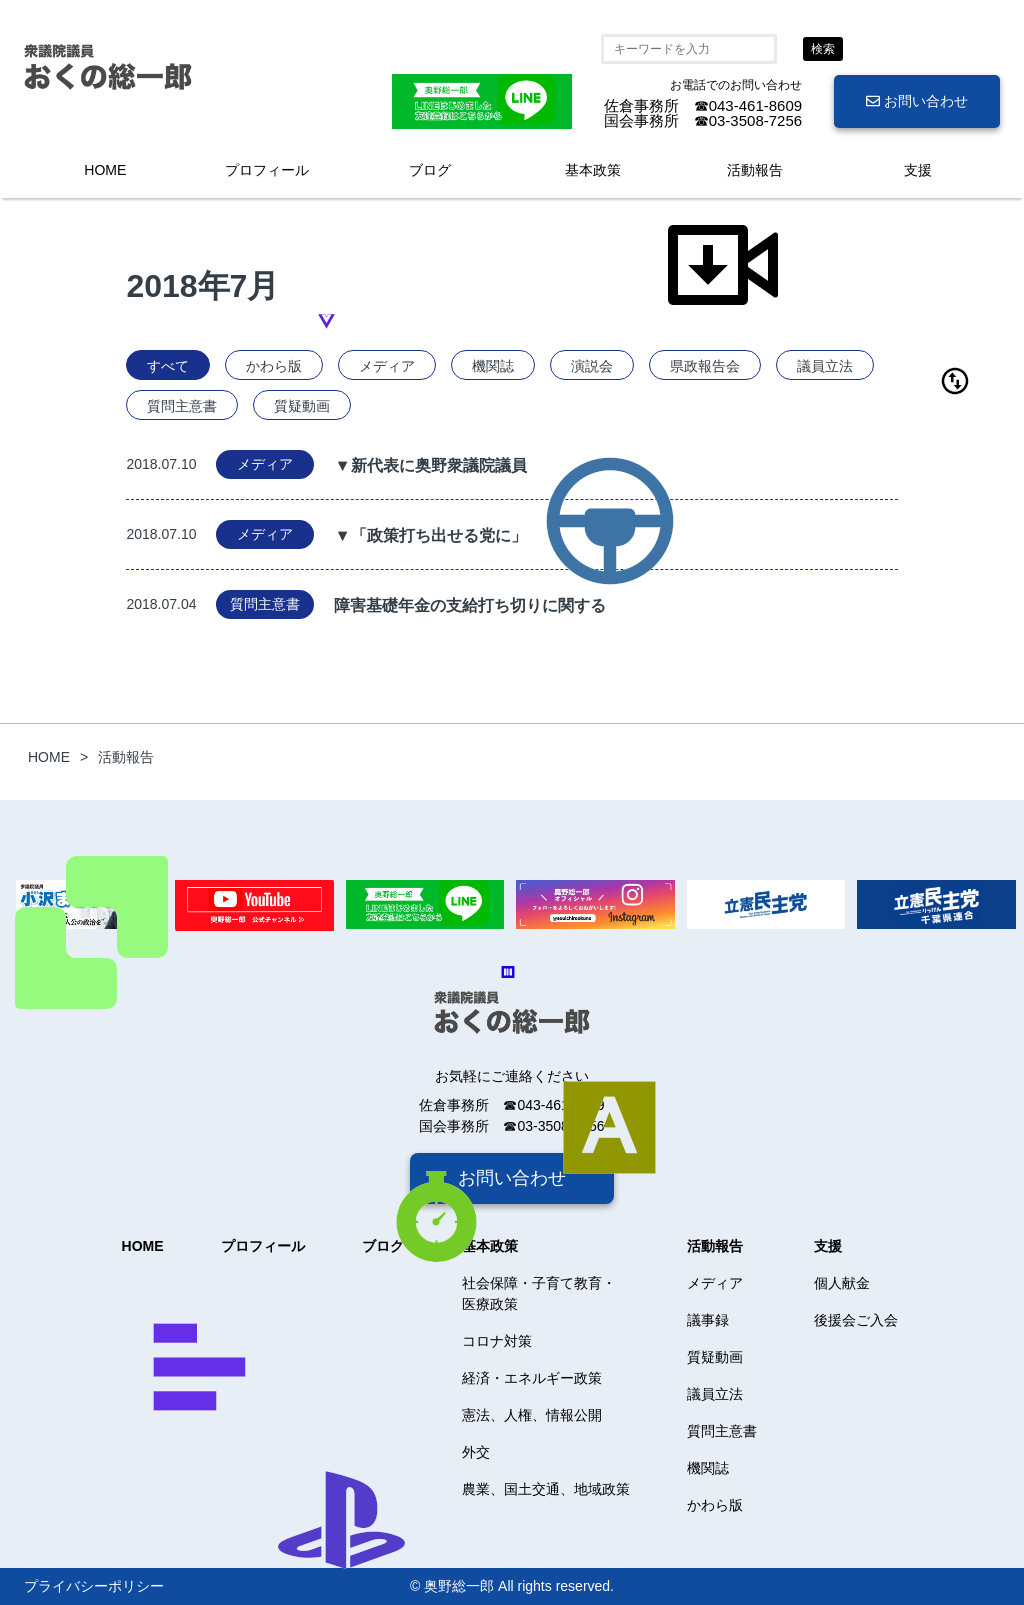 The image size is (1024, 1605). Describe the element at coordinates (723, 265) in the screenshot. I see `download video to device` at that location.